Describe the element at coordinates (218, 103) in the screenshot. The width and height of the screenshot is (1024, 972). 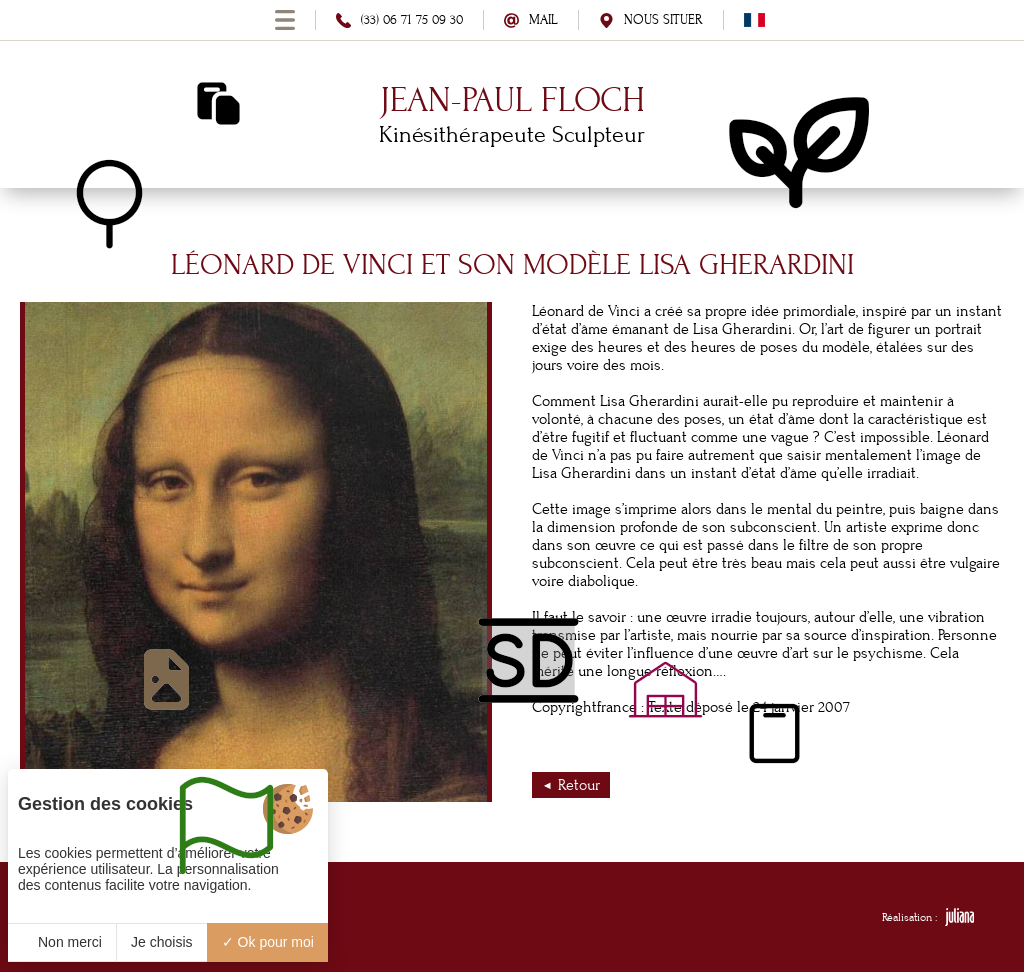
I see `paste copied content from clipboard` at that location.